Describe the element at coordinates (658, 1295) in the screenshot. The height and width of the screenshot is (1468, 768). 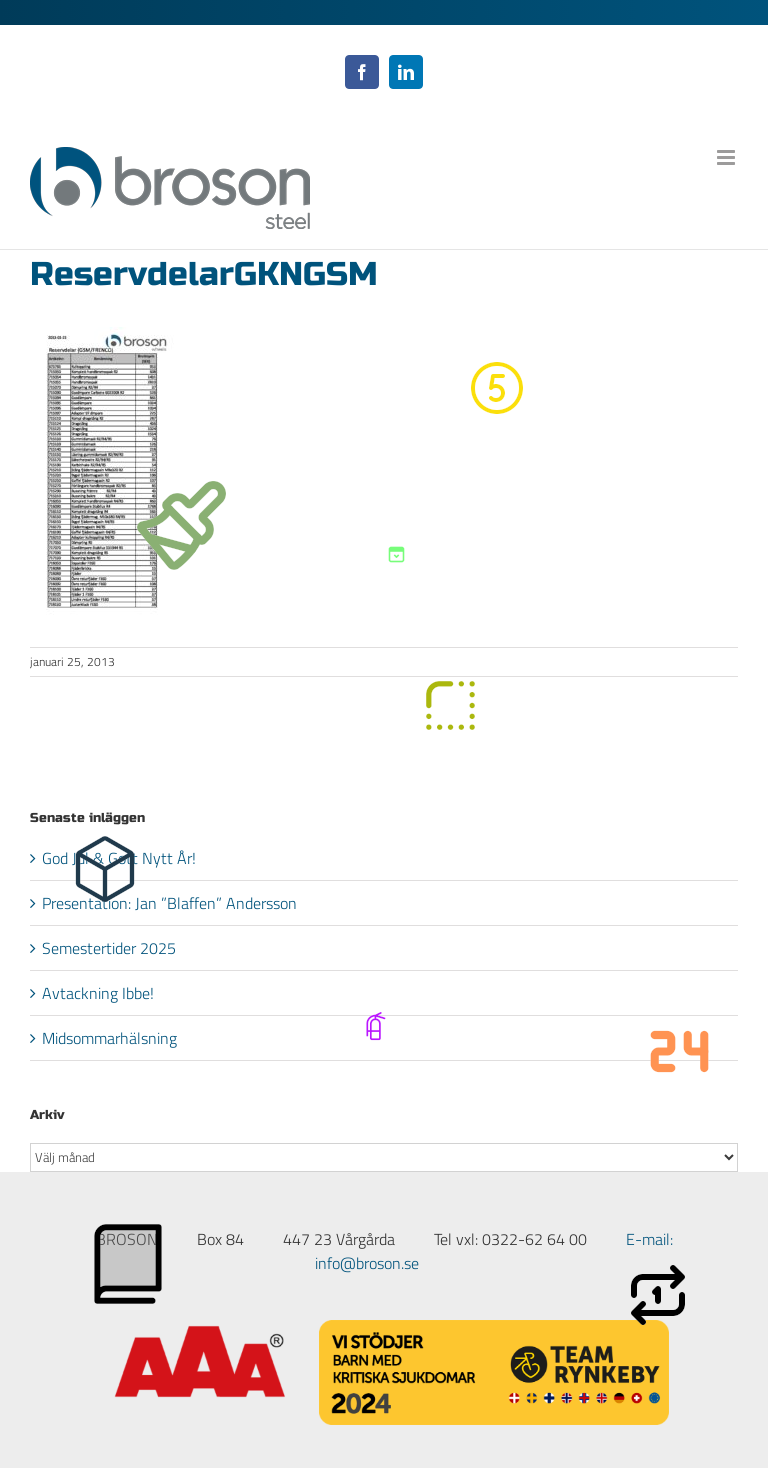
I see `repeat current track once` at that location.